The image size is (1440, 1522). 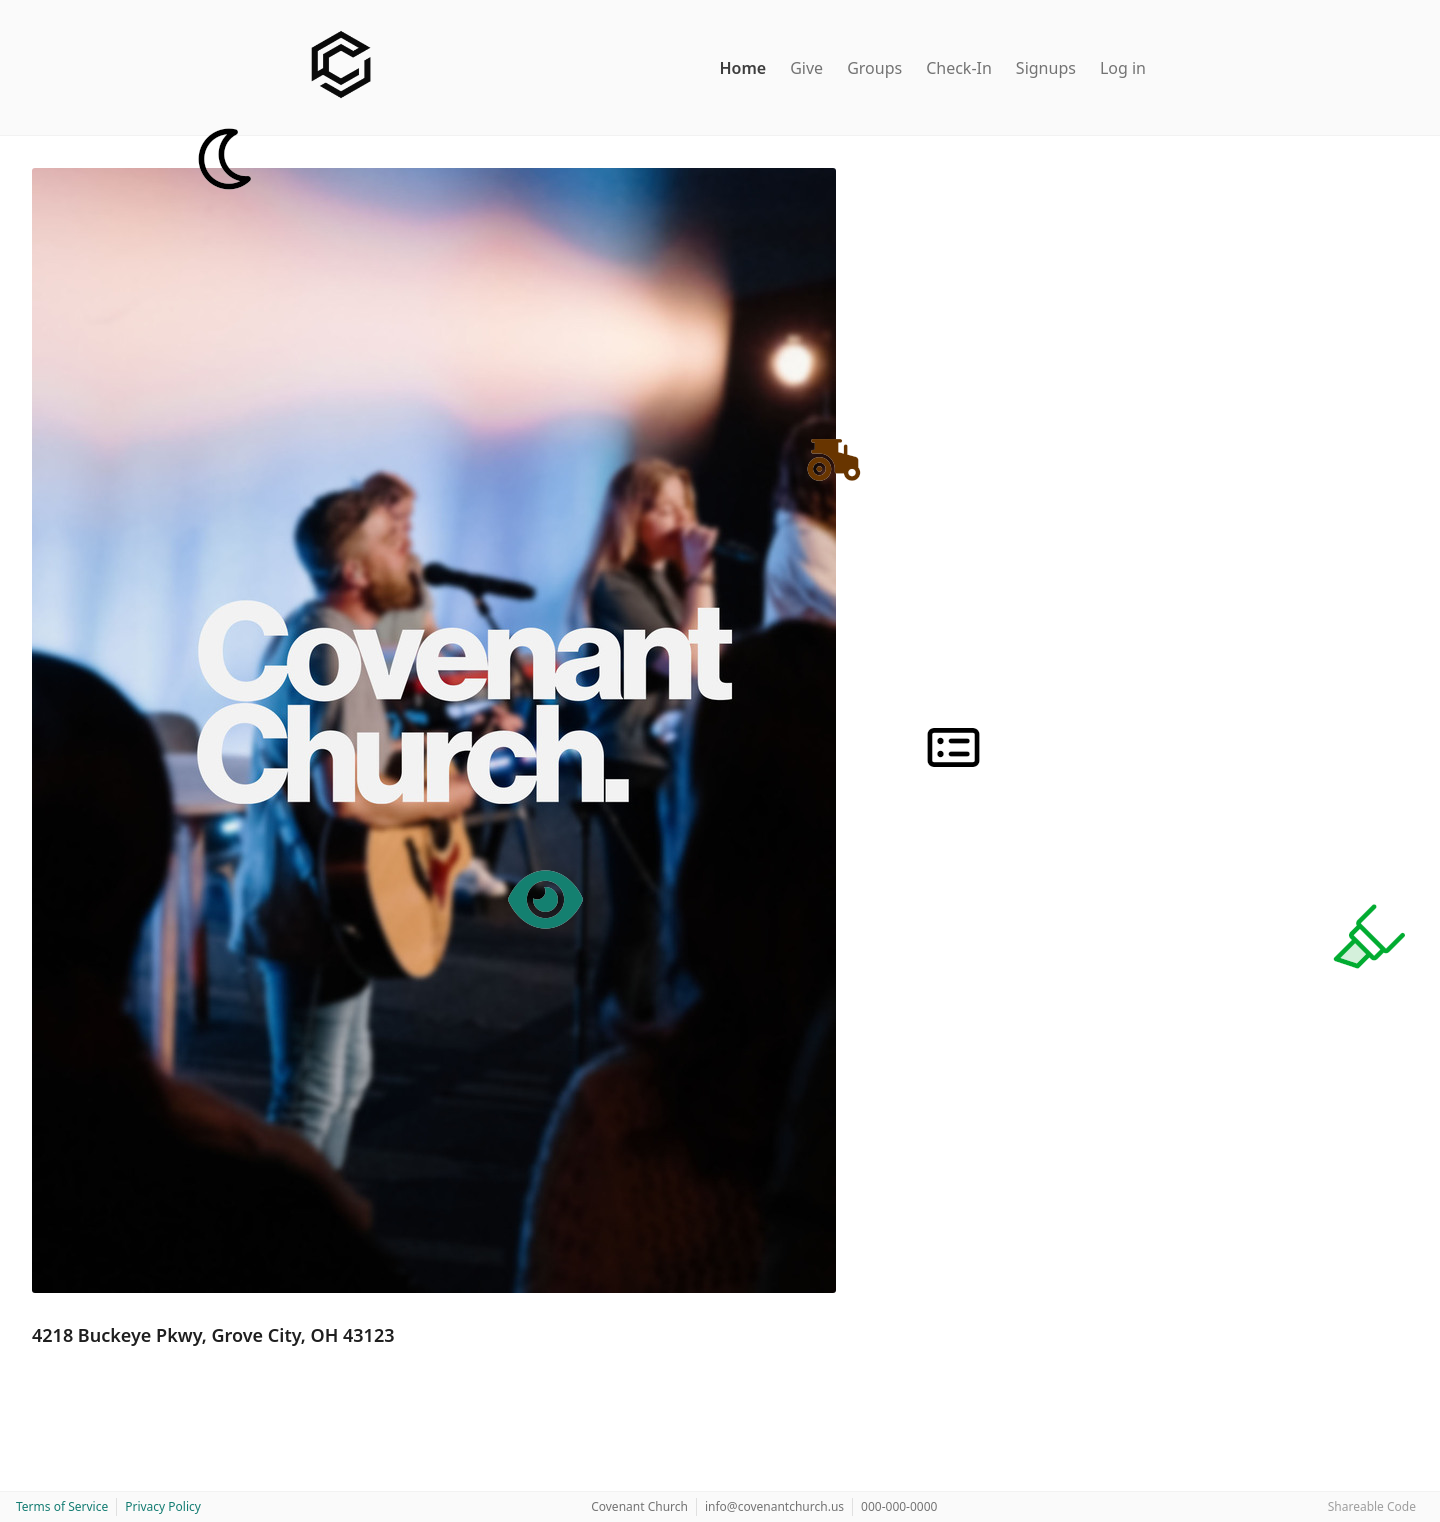 What do you see at coordinates (545, 899) in the screenshot?
I see `view or preview content` at bounding box center [545, 899].